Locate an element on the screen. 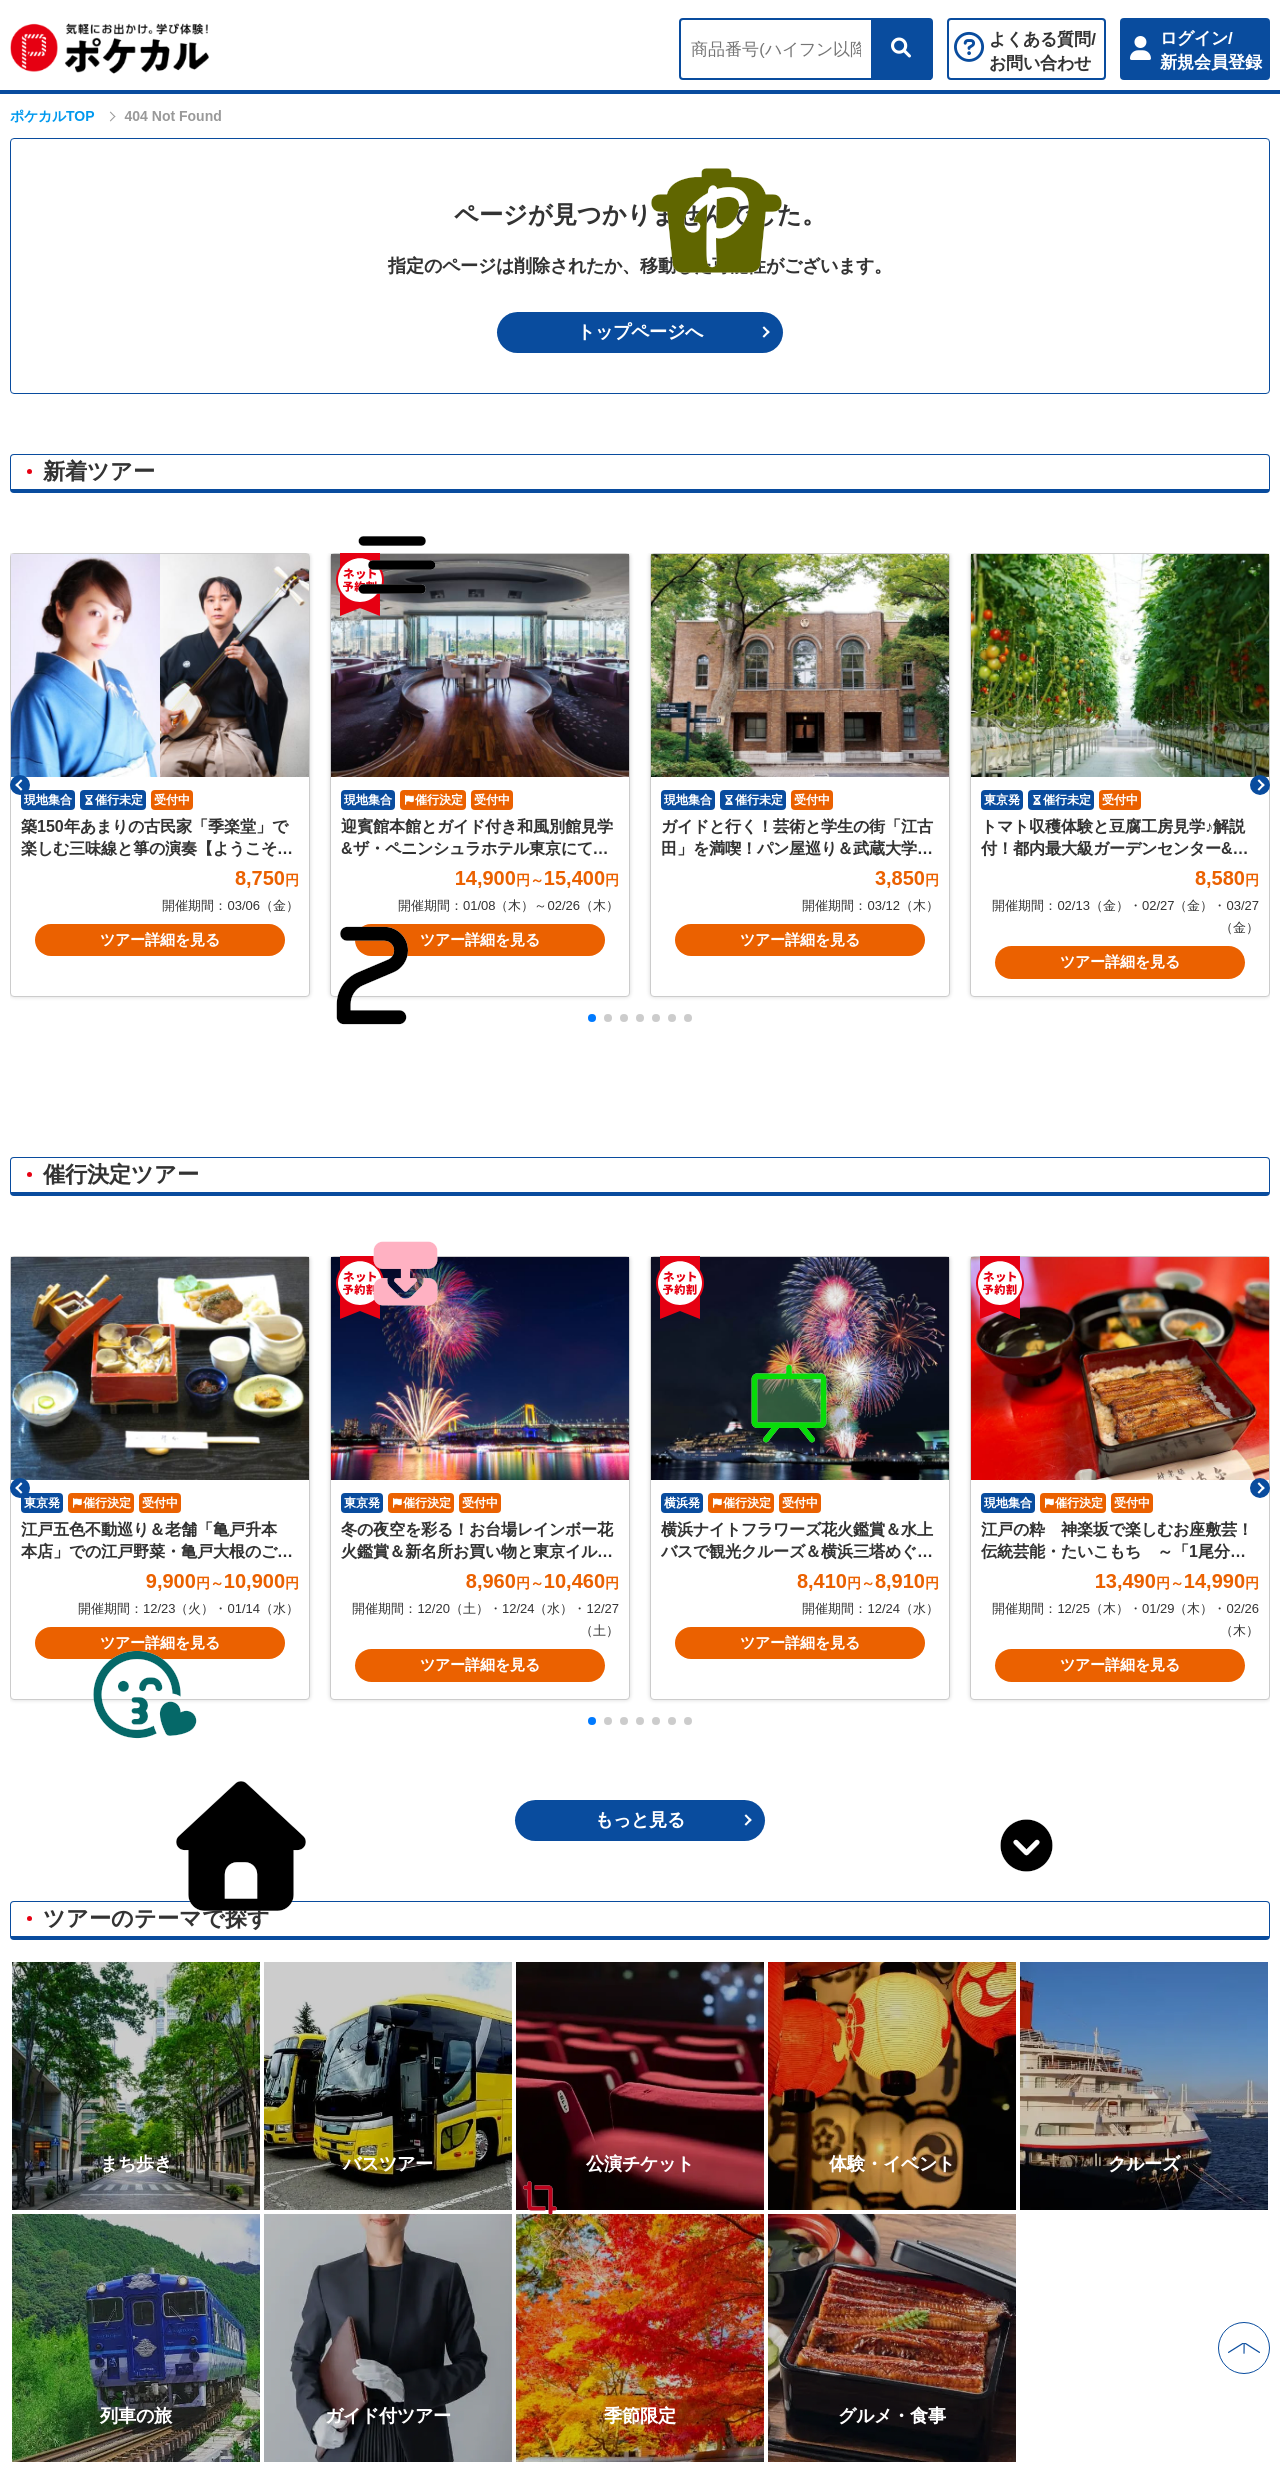  start or view a presentation is located at coordinates (789, 1405).